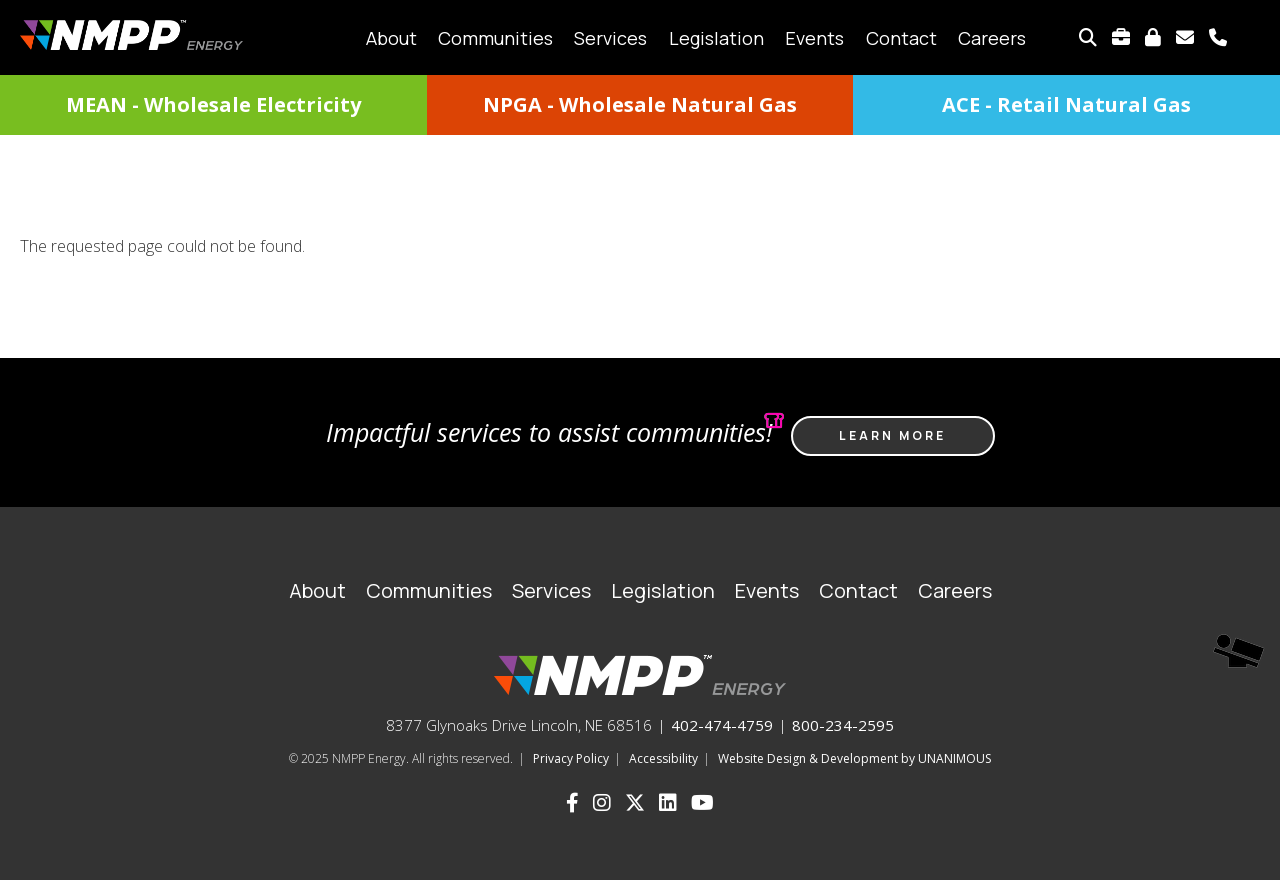 The width and height of the screenshot is (1280, 881). I want to click on indicates lie-flat seat availability on flight, so click(1237, 651).